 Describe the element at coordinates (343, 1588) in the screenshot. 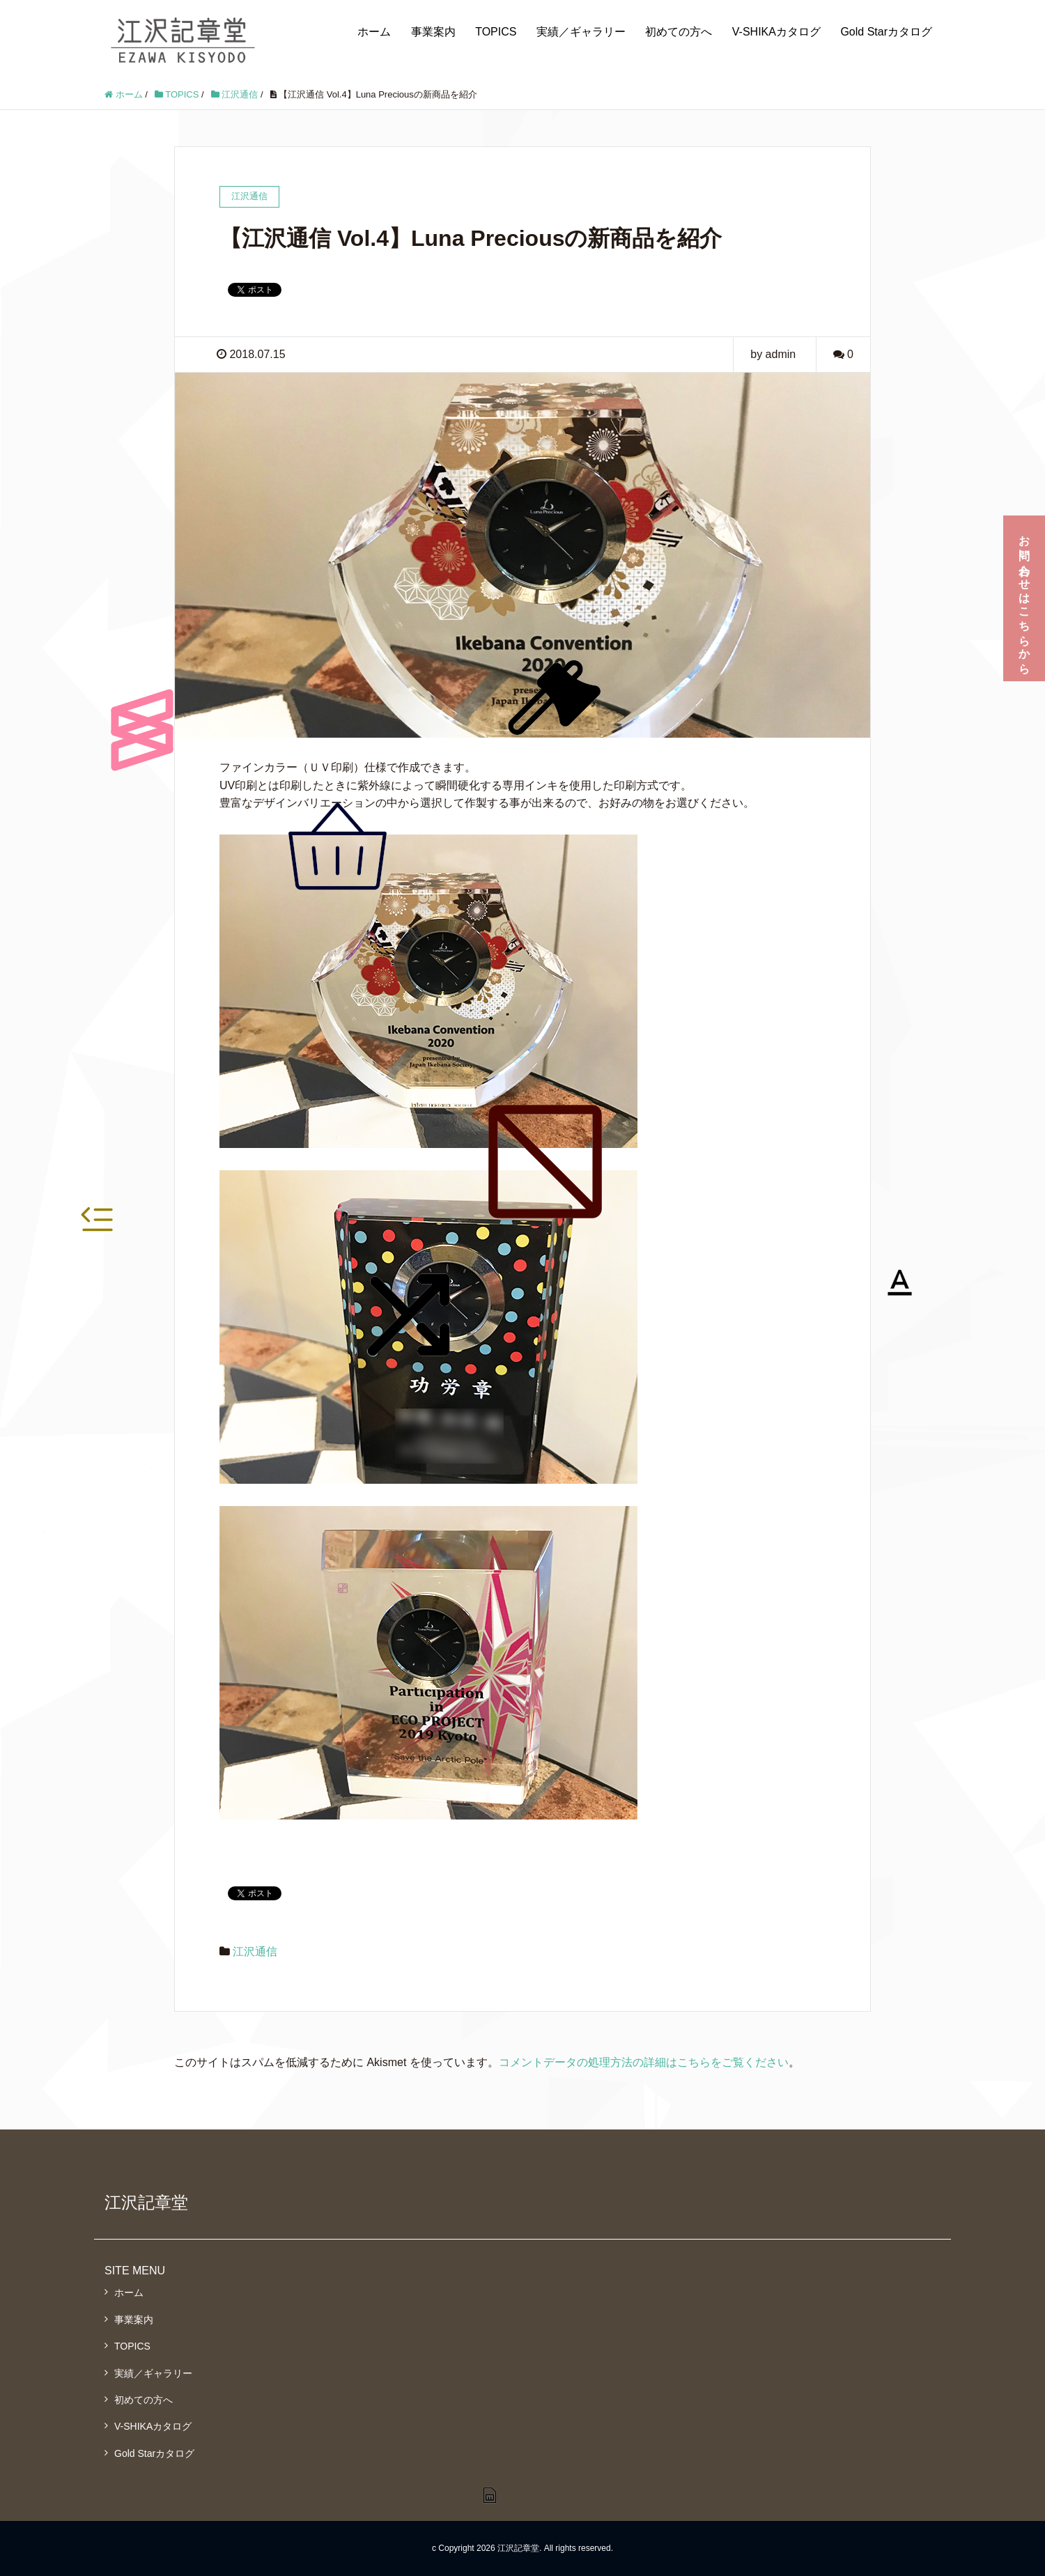

I see `toggle transparency grid view` at that location.